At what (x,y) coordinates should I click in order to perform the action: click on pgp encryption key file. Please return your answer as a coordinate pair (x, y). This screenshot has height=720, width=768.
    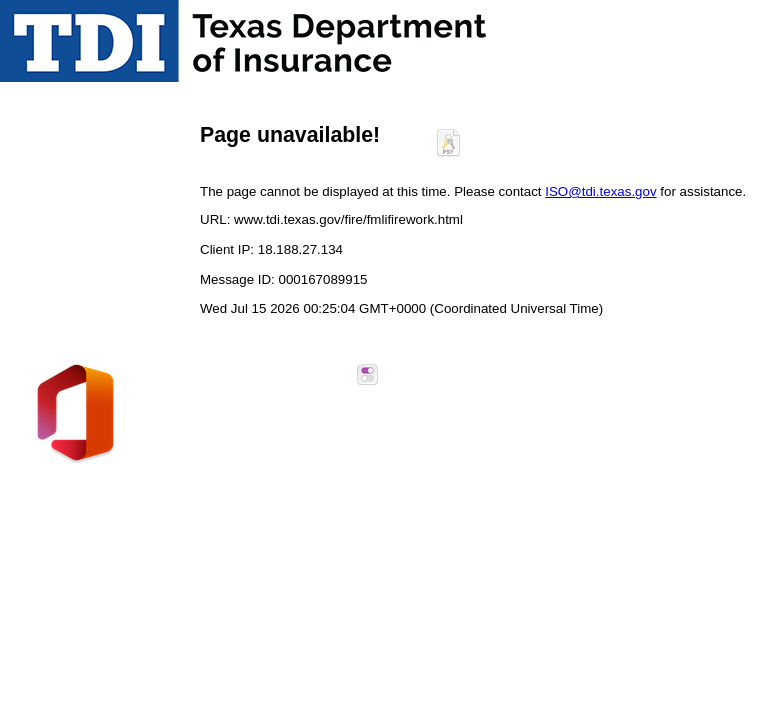
    Looking at the image, I should click on (448, 142).